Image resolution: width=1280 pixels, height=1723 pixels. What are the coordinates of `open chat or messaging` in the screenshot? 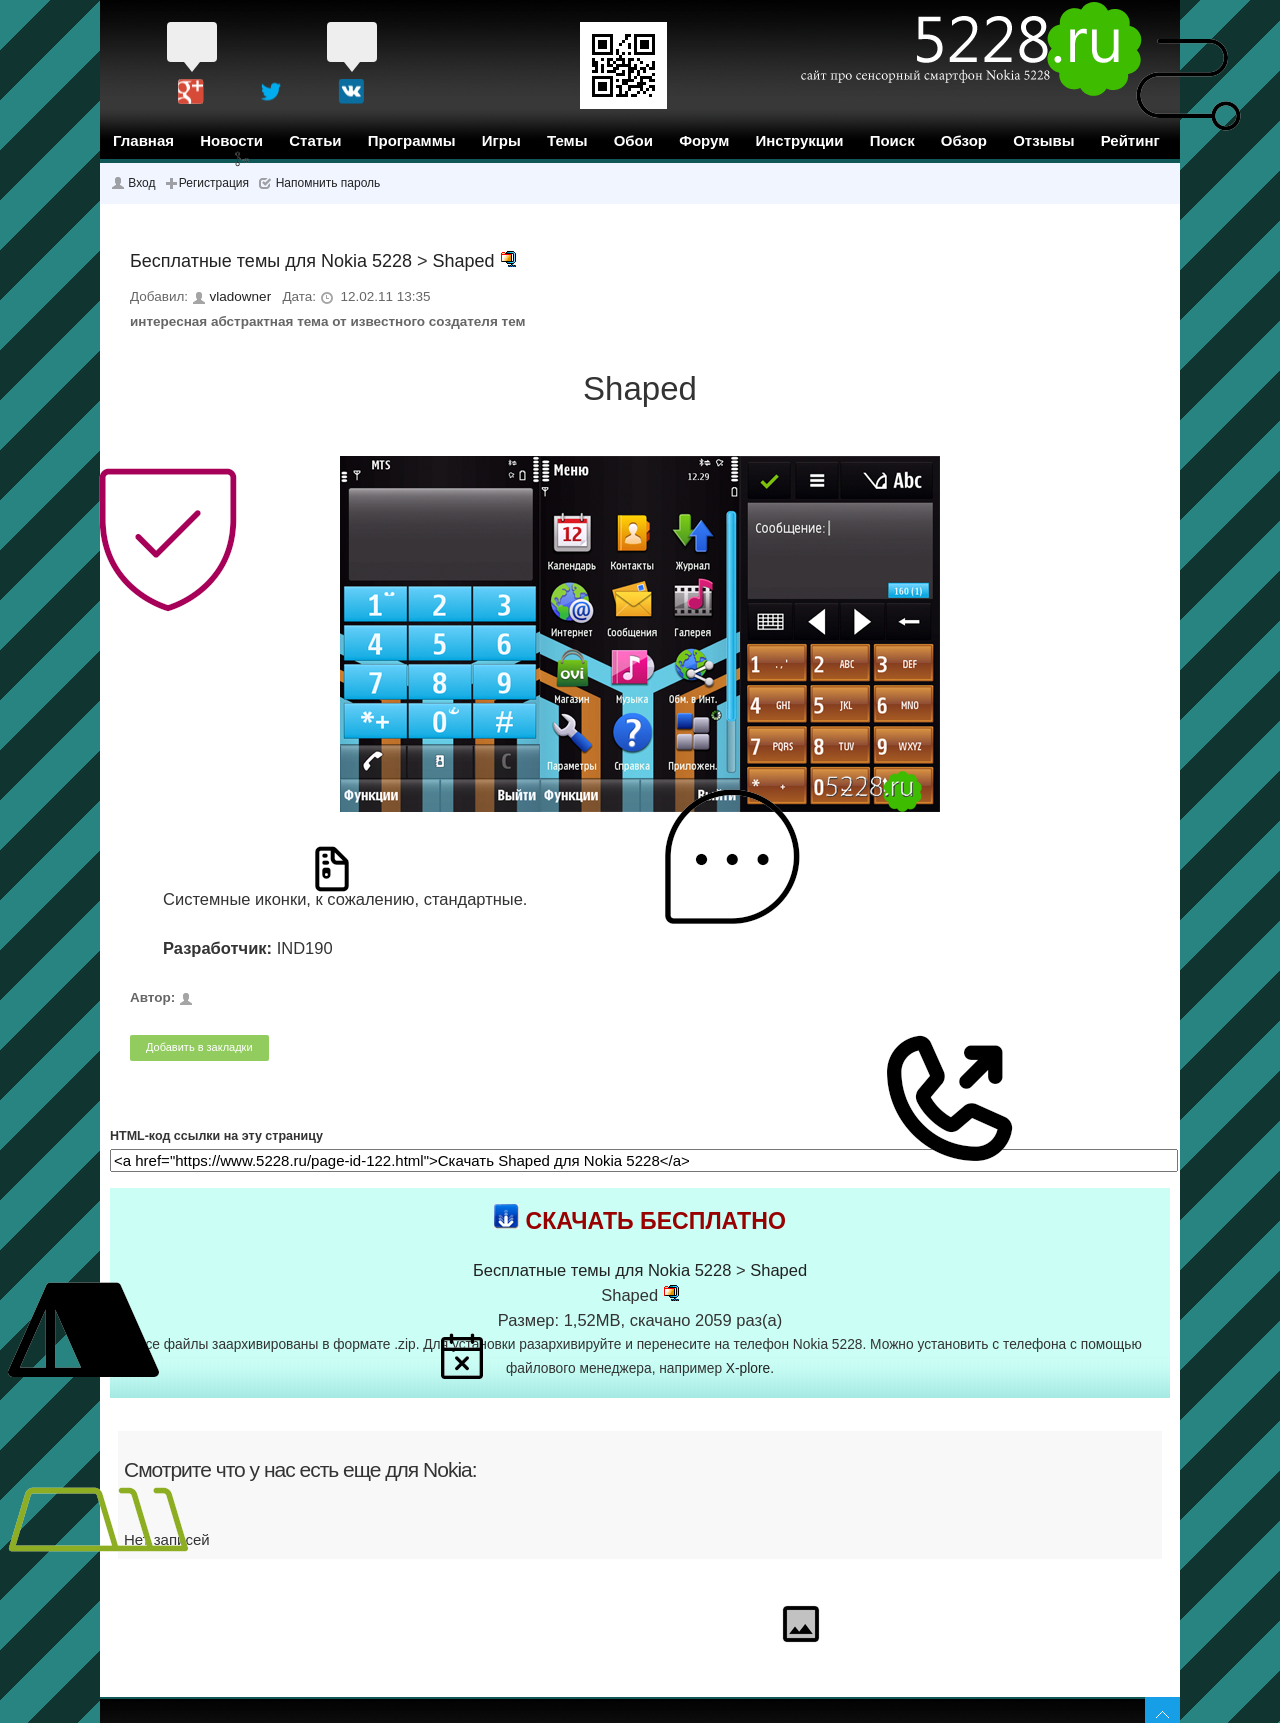 It's located at (729, 859).